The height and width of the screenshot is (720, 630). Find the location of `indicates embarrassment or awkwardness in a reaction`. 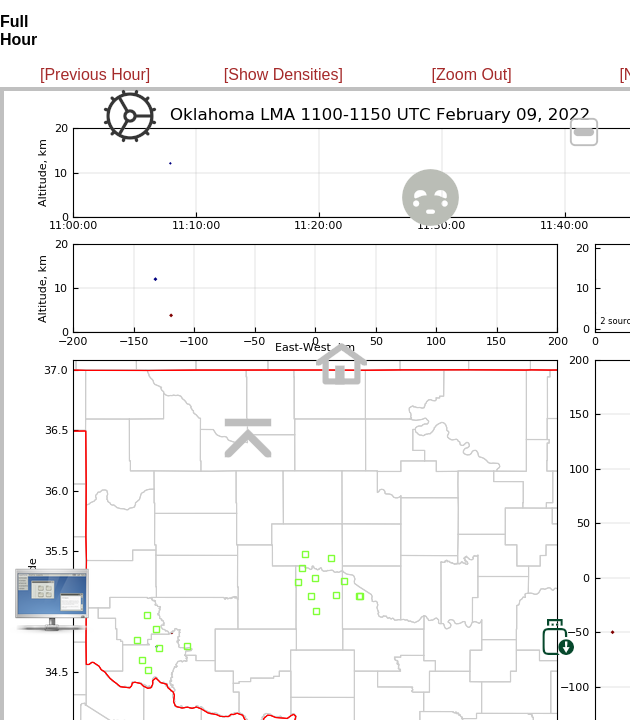

indicates embarrassment or awkwardness in a reaction is located at coordinates (430, 197).